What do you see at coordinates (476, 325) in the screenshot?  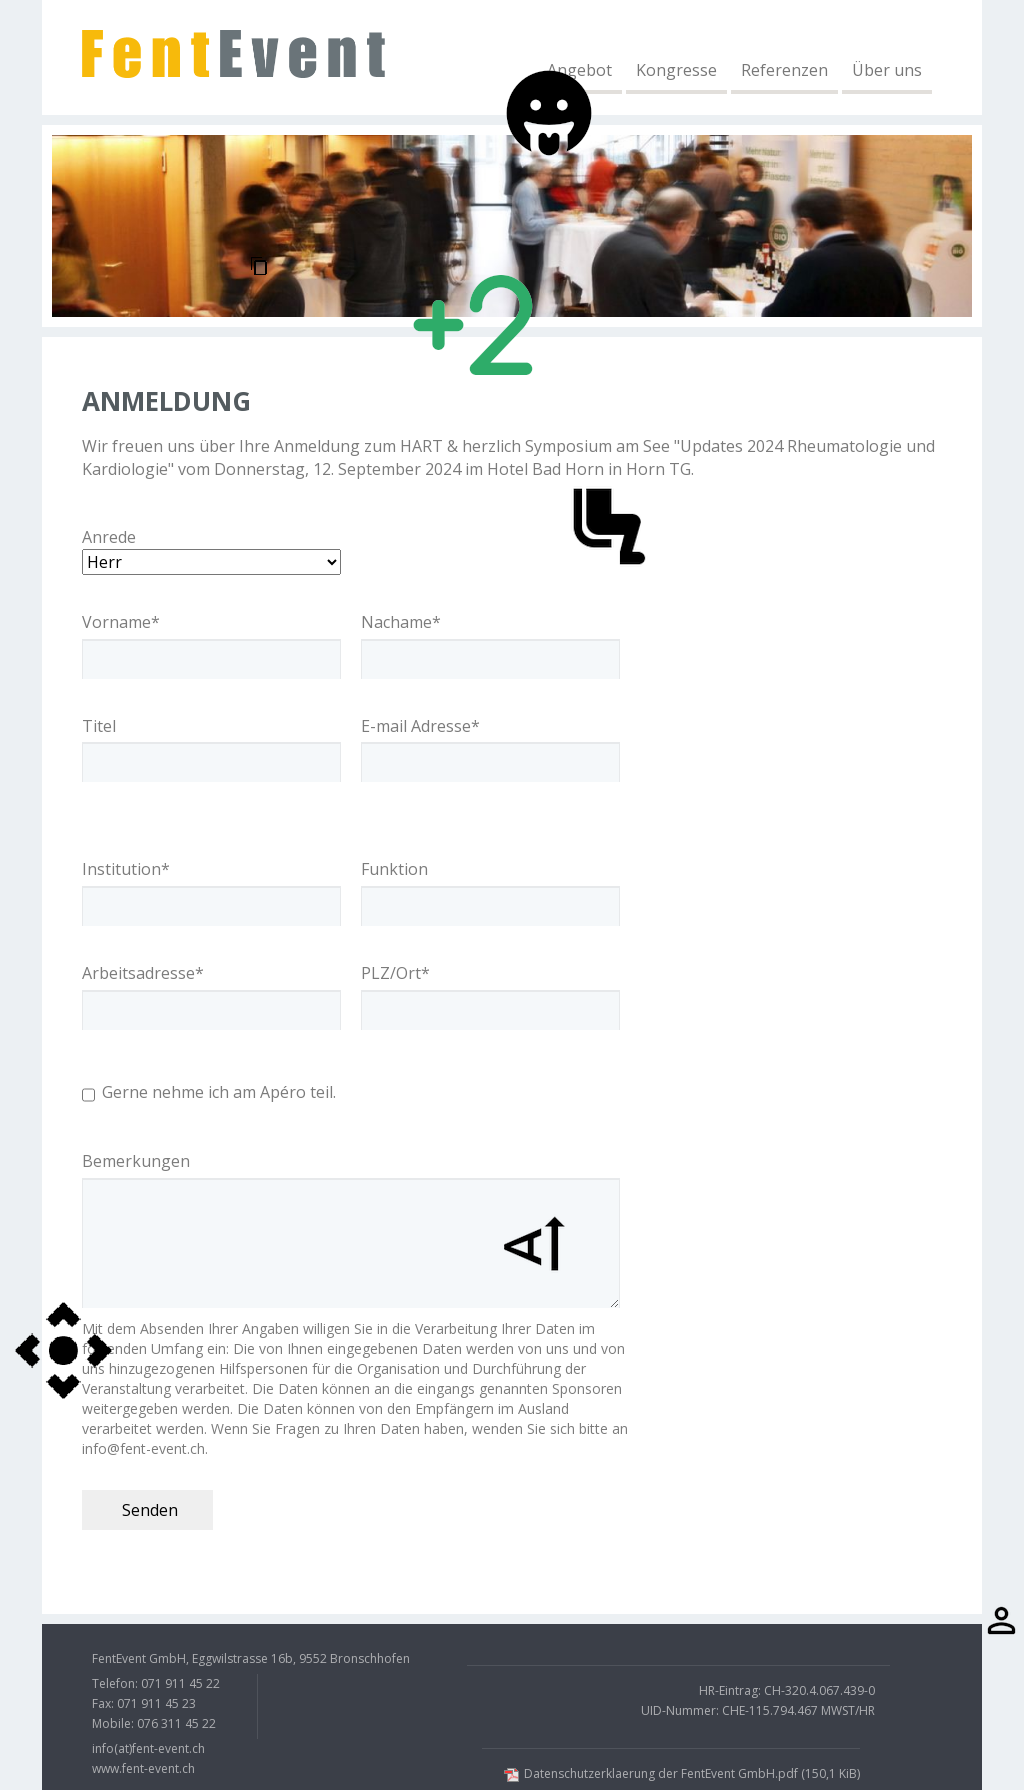 I see `increase exposure by 2 stops` at bounding box center [476, 325].